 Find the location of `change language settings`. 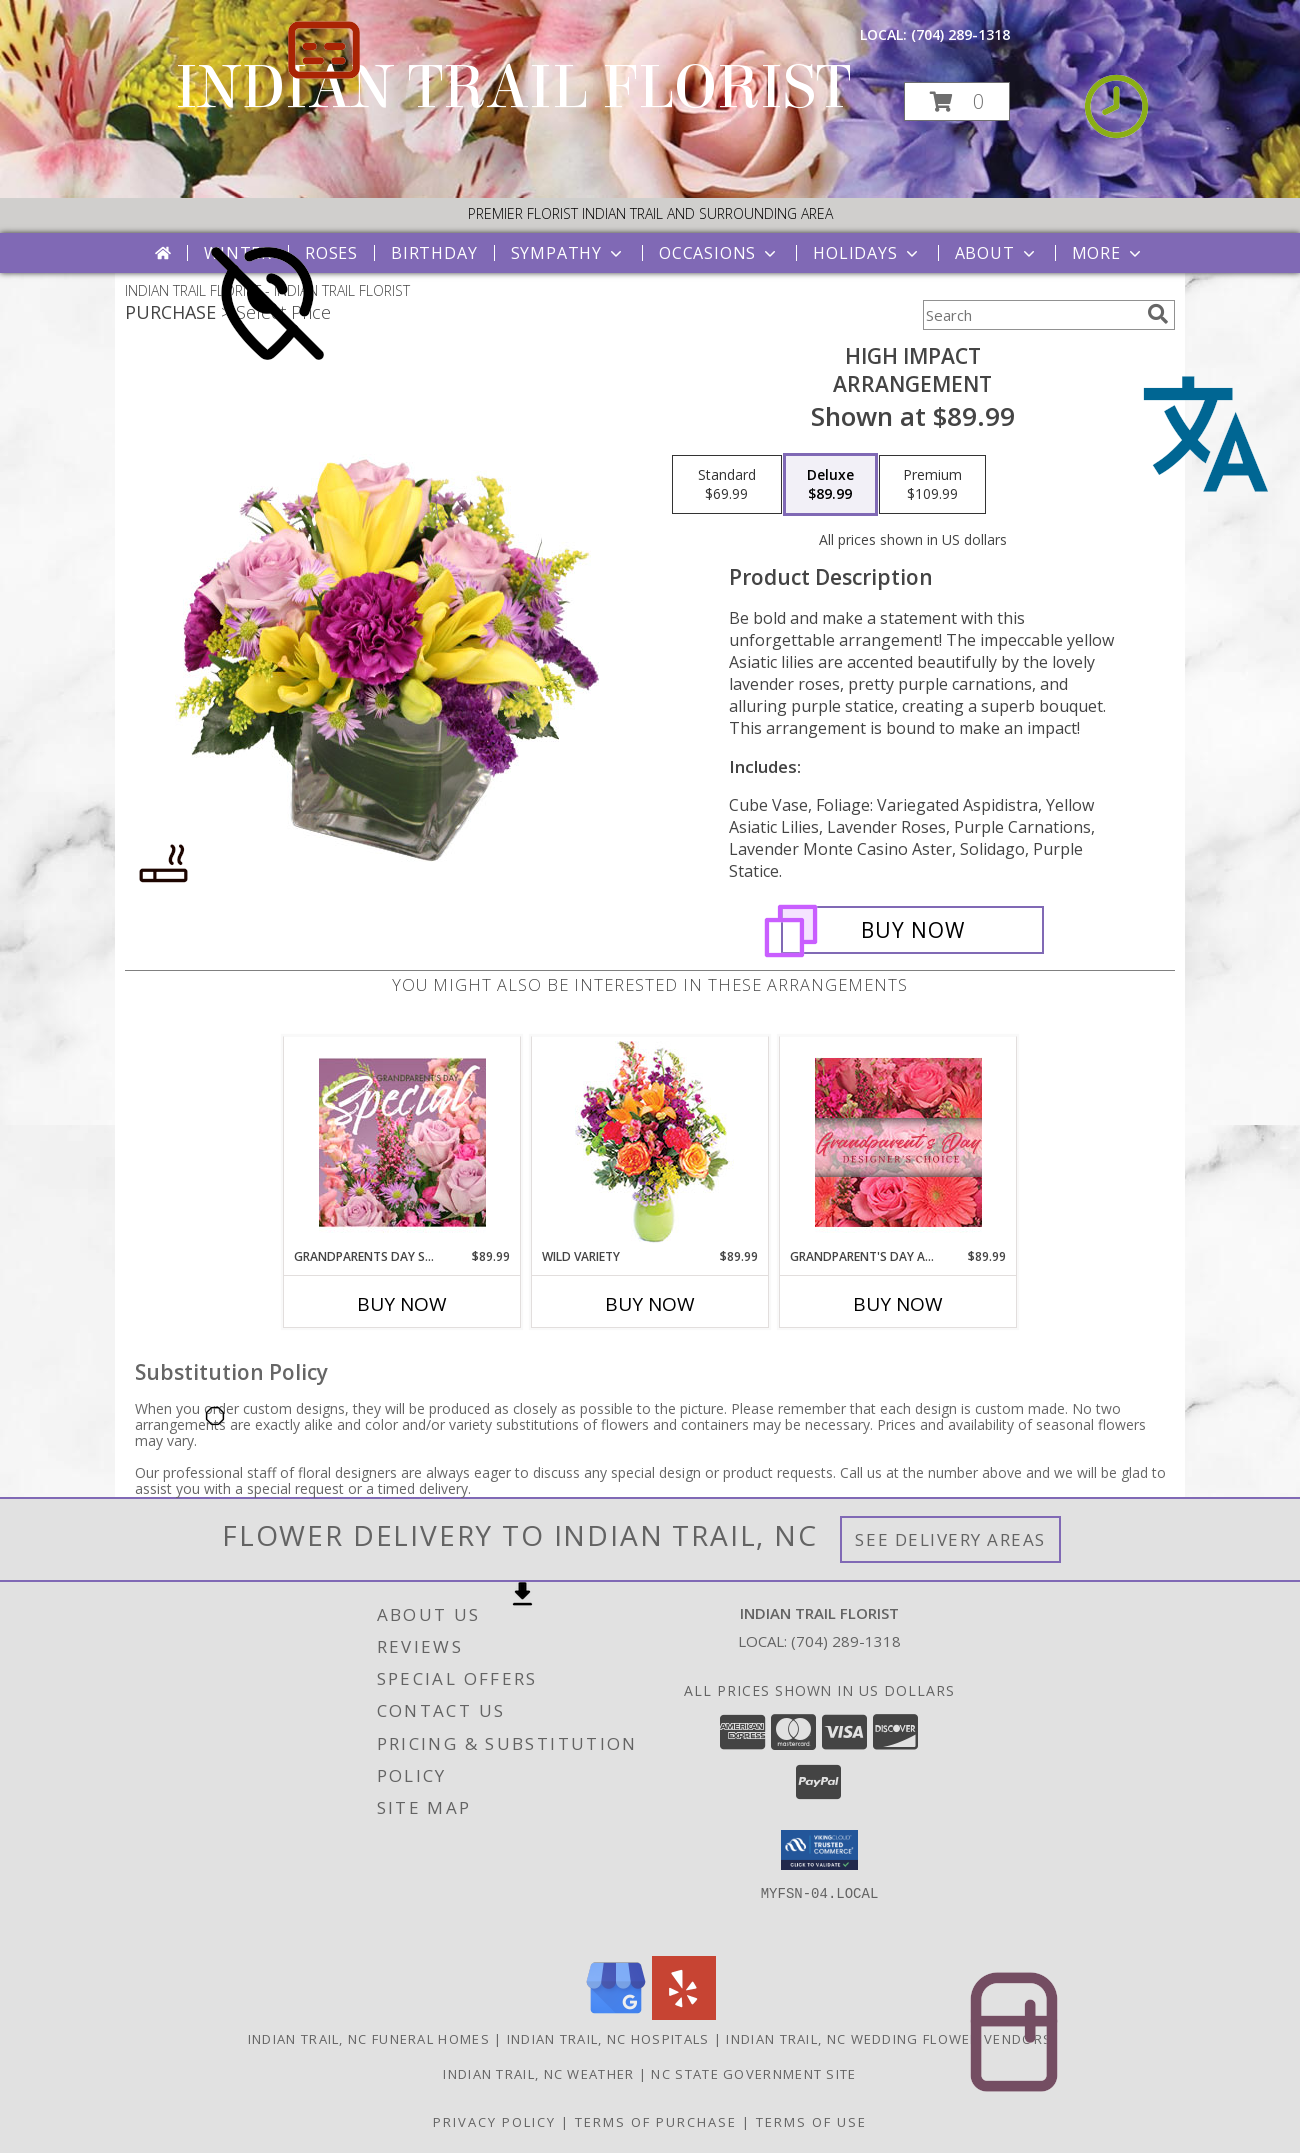

change language settings is located at coordinates (1206, 434).